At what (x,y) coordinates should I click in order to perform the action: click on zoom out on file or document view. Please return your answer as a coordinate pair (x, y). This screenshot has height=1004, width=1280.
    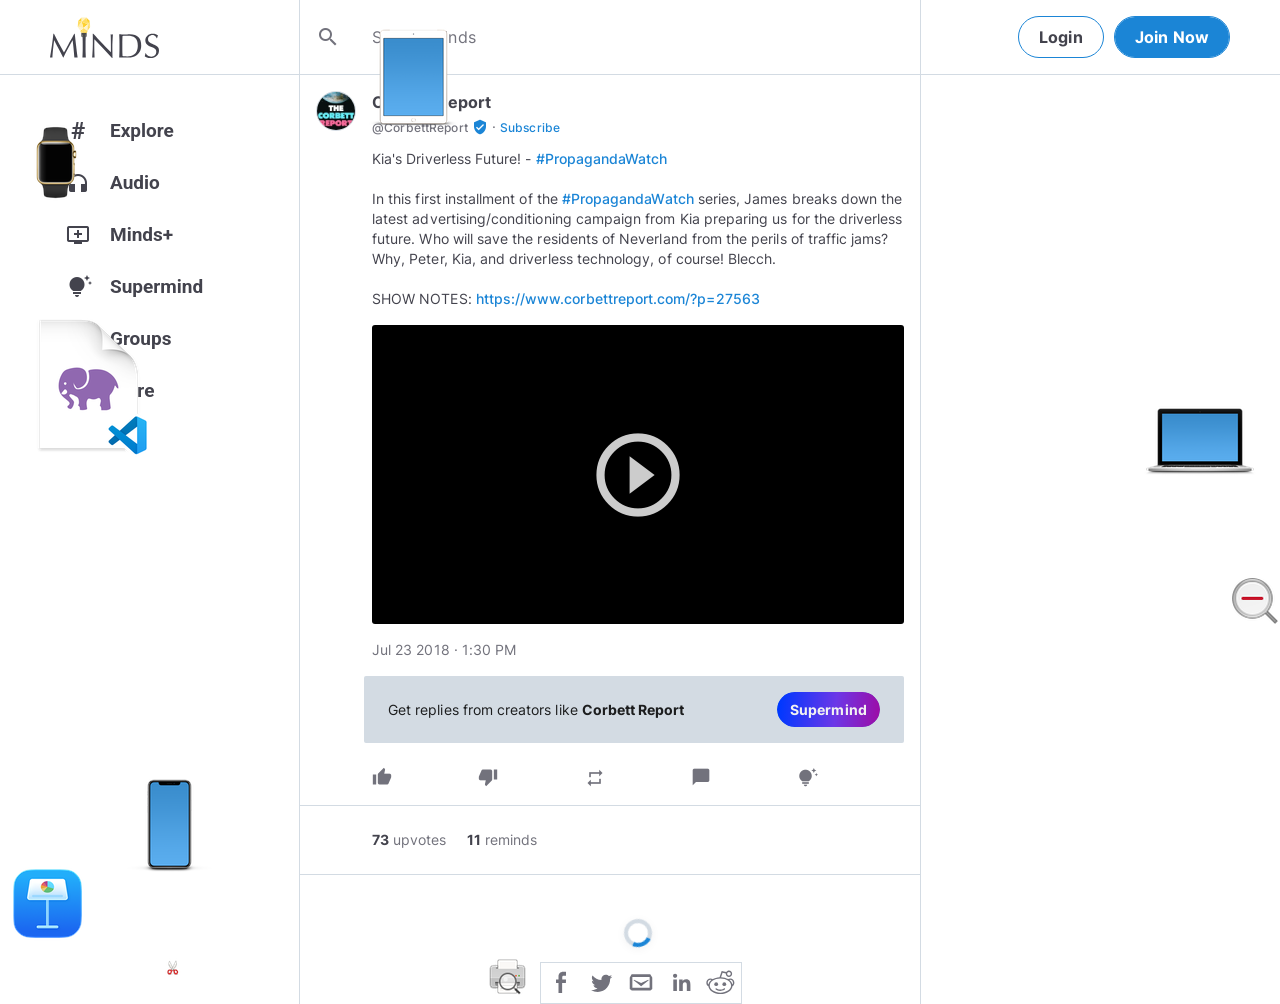
    Looking at the image, I should click on (1255, 601).